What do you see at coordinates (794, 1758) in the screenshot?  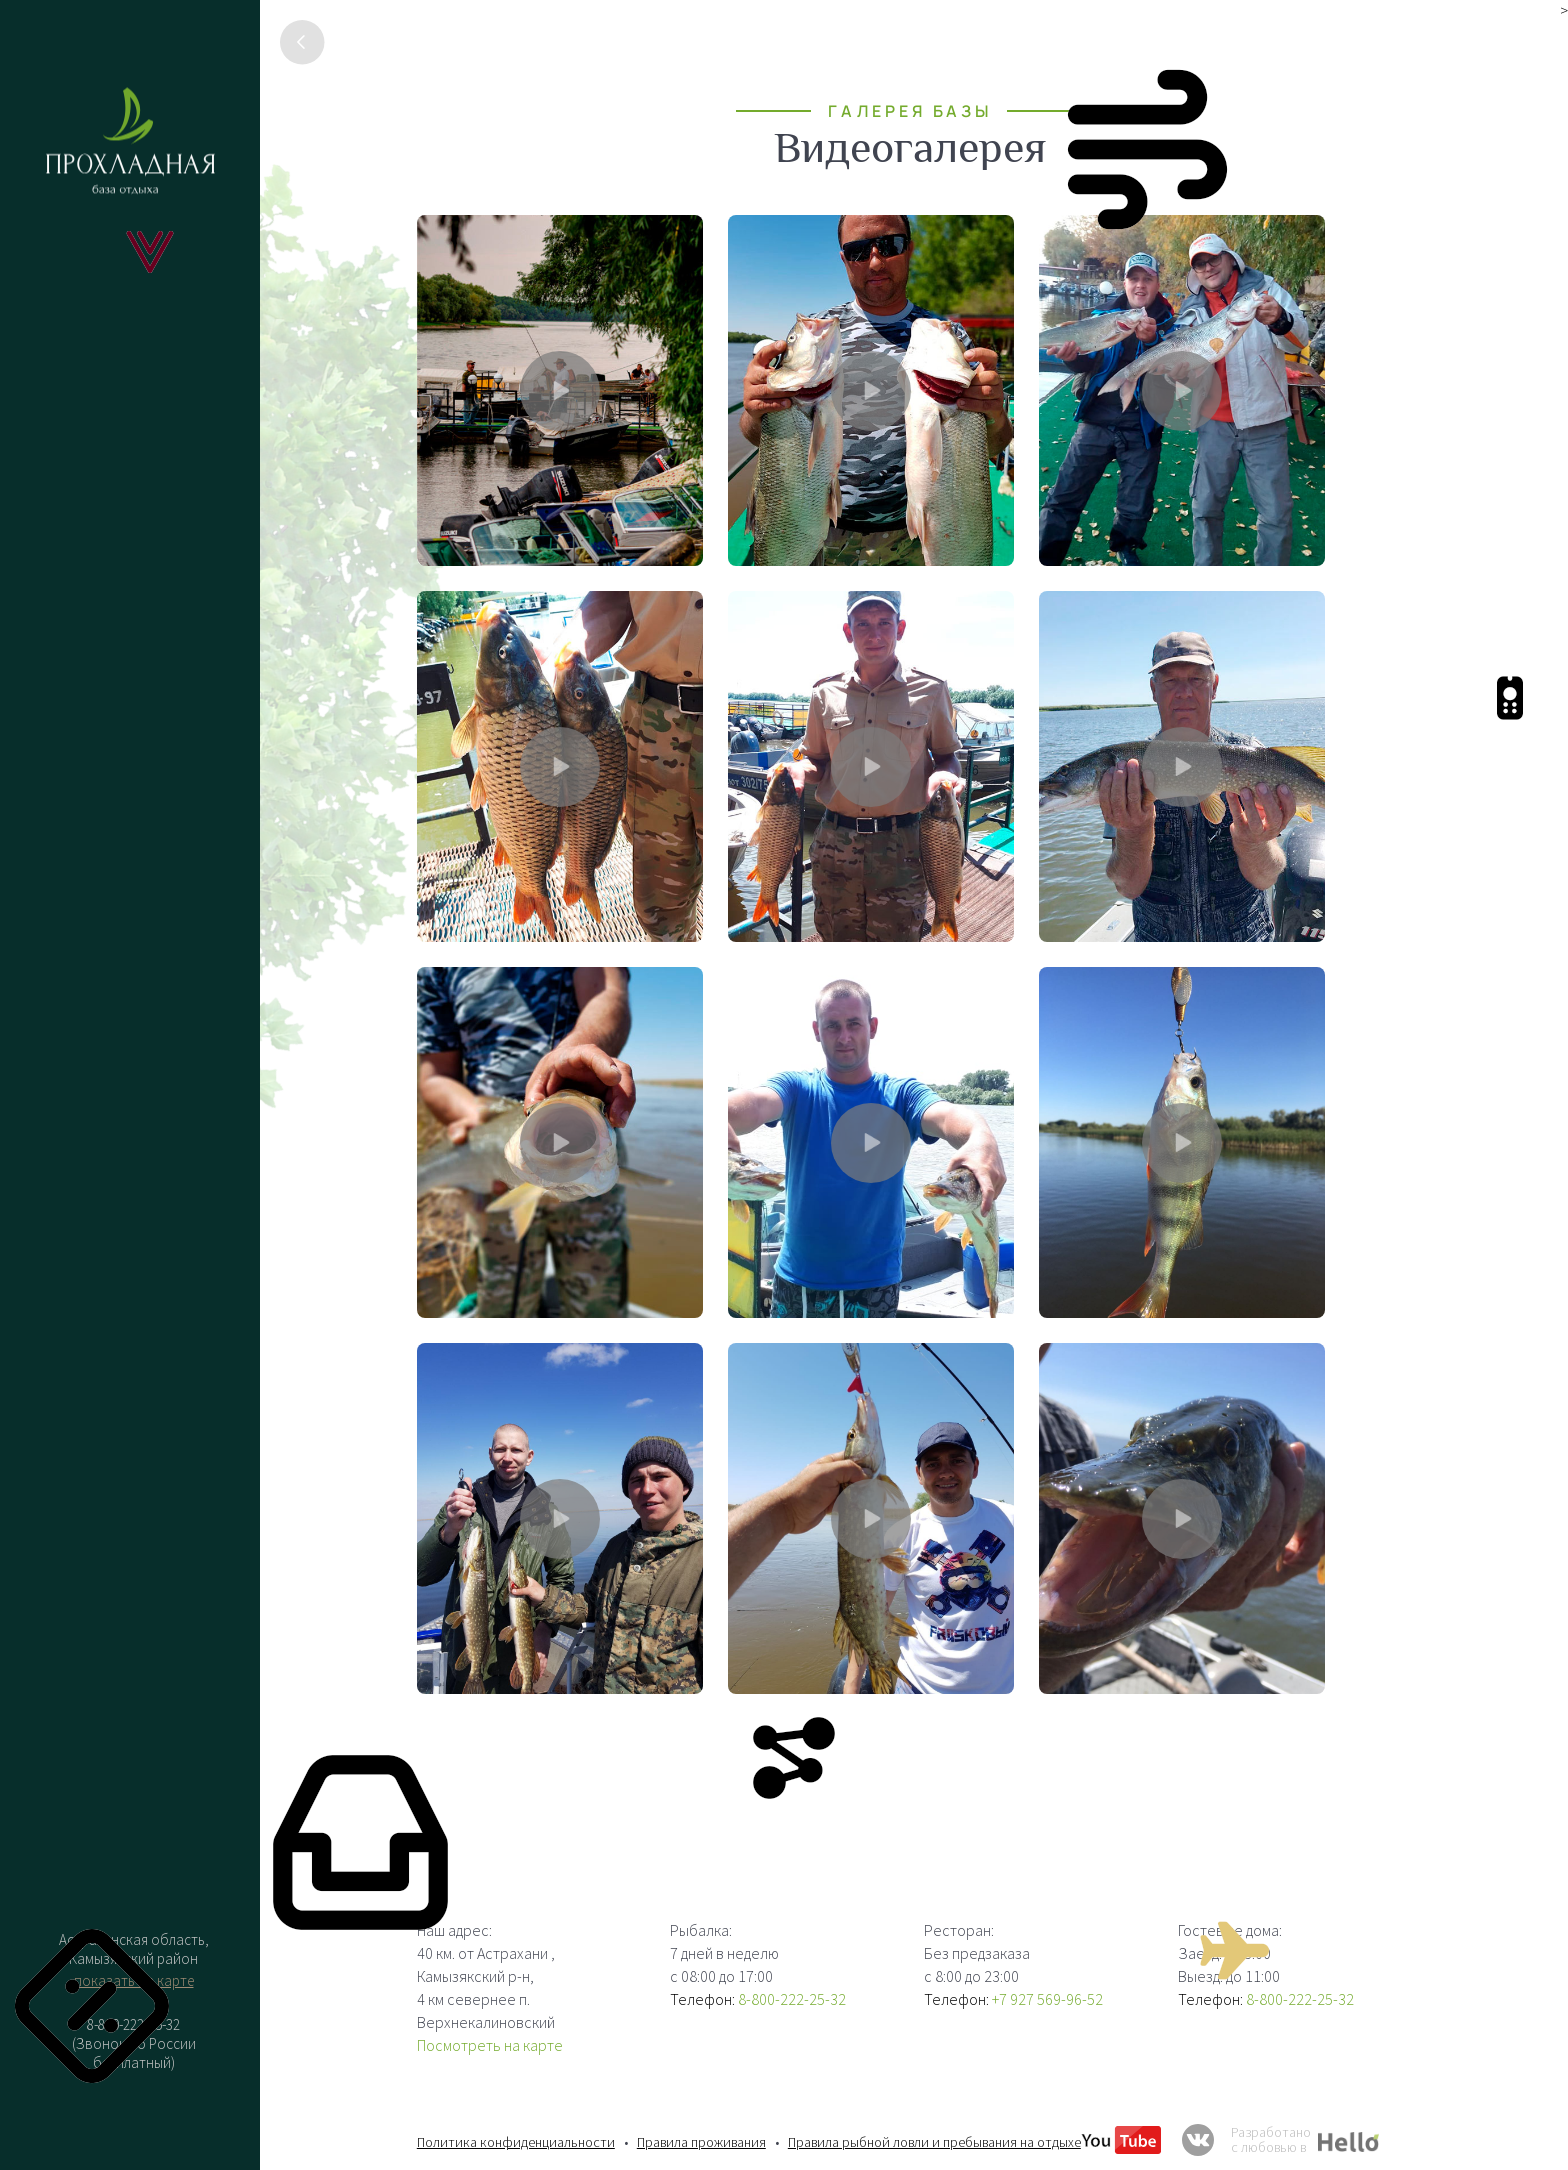 I see `share content to other apps or users` at bounding box center [794, 1758].